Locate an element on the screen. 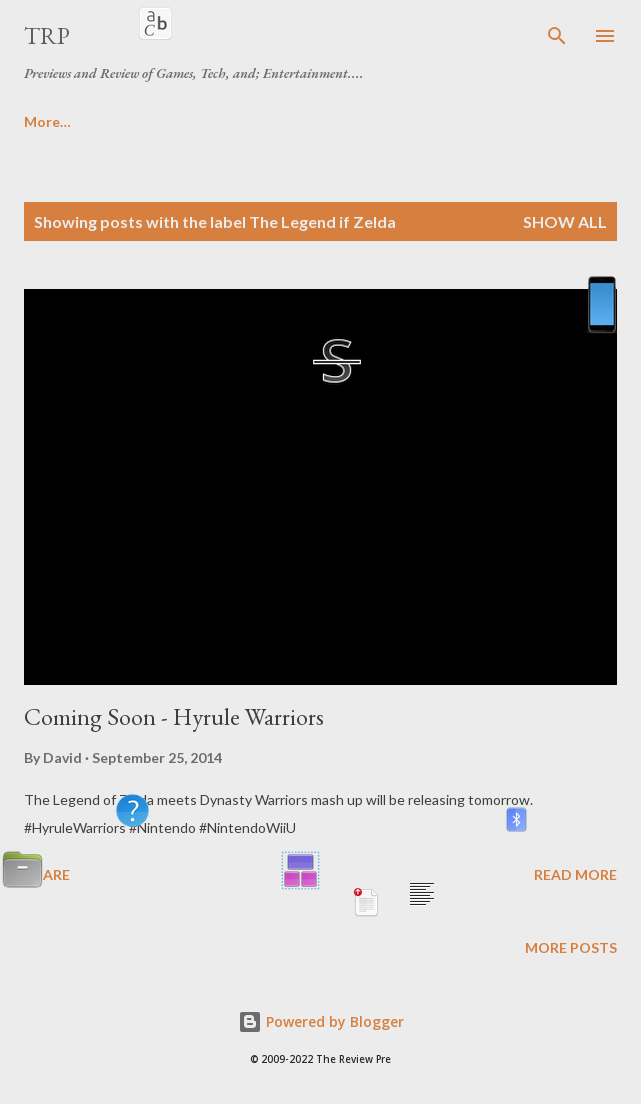 The height and width of the screenshot is (1104, 641). send a file via bluetooth is located at coordinates (366, 902).